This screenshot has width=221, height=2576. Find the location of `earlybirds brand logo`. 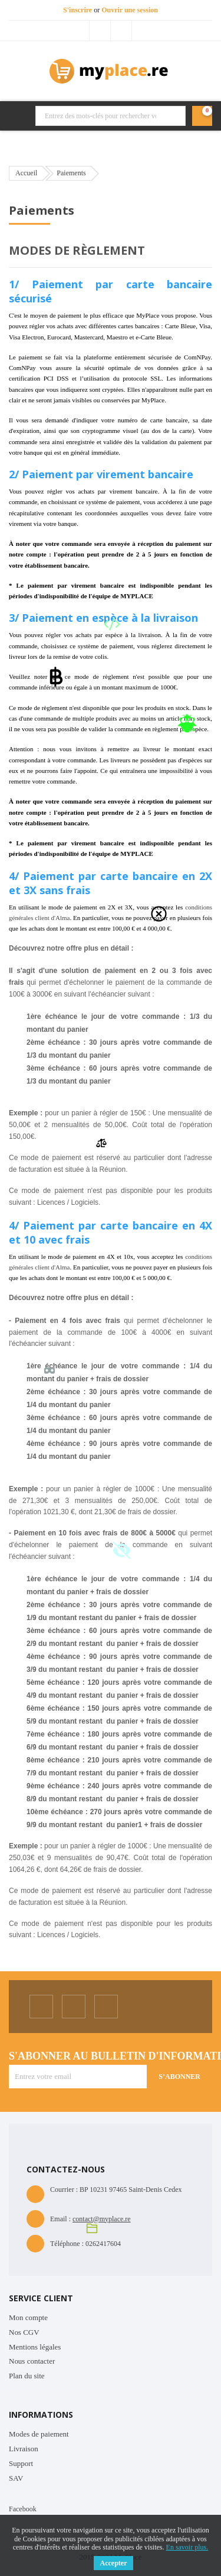

earlybirds brand logo is located at coordinates (187, 723).